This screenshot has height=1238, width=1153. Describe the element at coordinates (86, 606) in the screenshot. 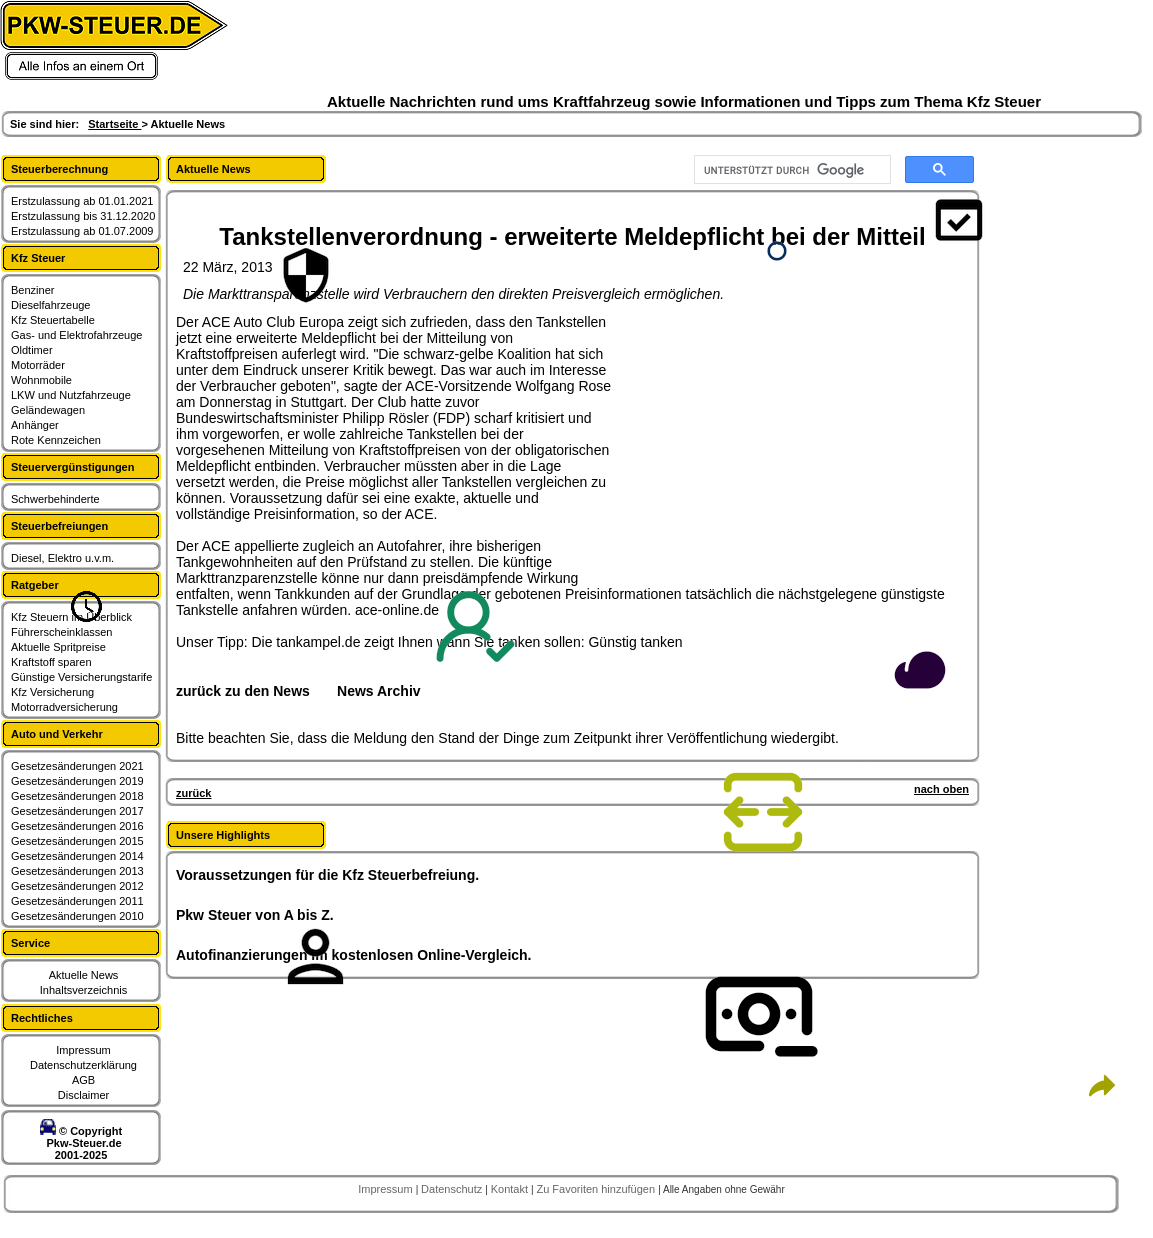

I see `view time or clock settings` at that location.